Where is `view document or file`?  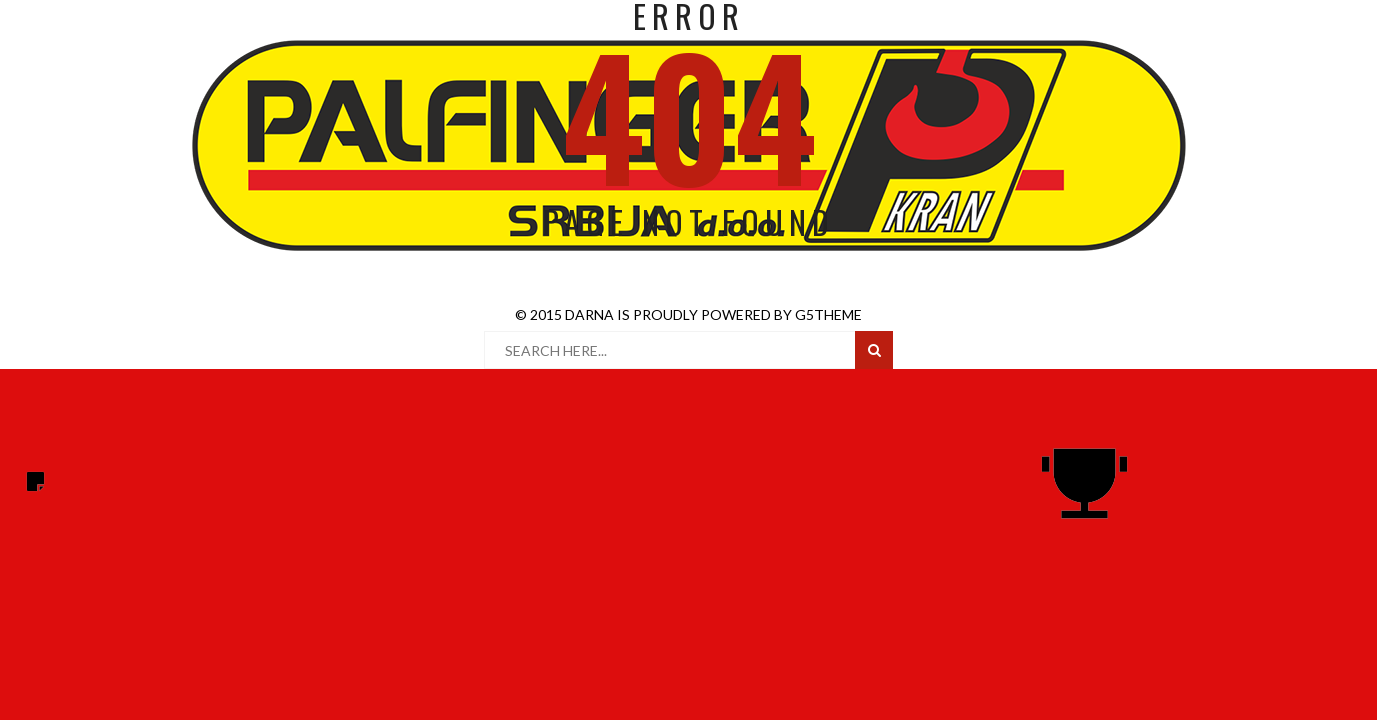 view document or file is located at coordinates (35, 481).